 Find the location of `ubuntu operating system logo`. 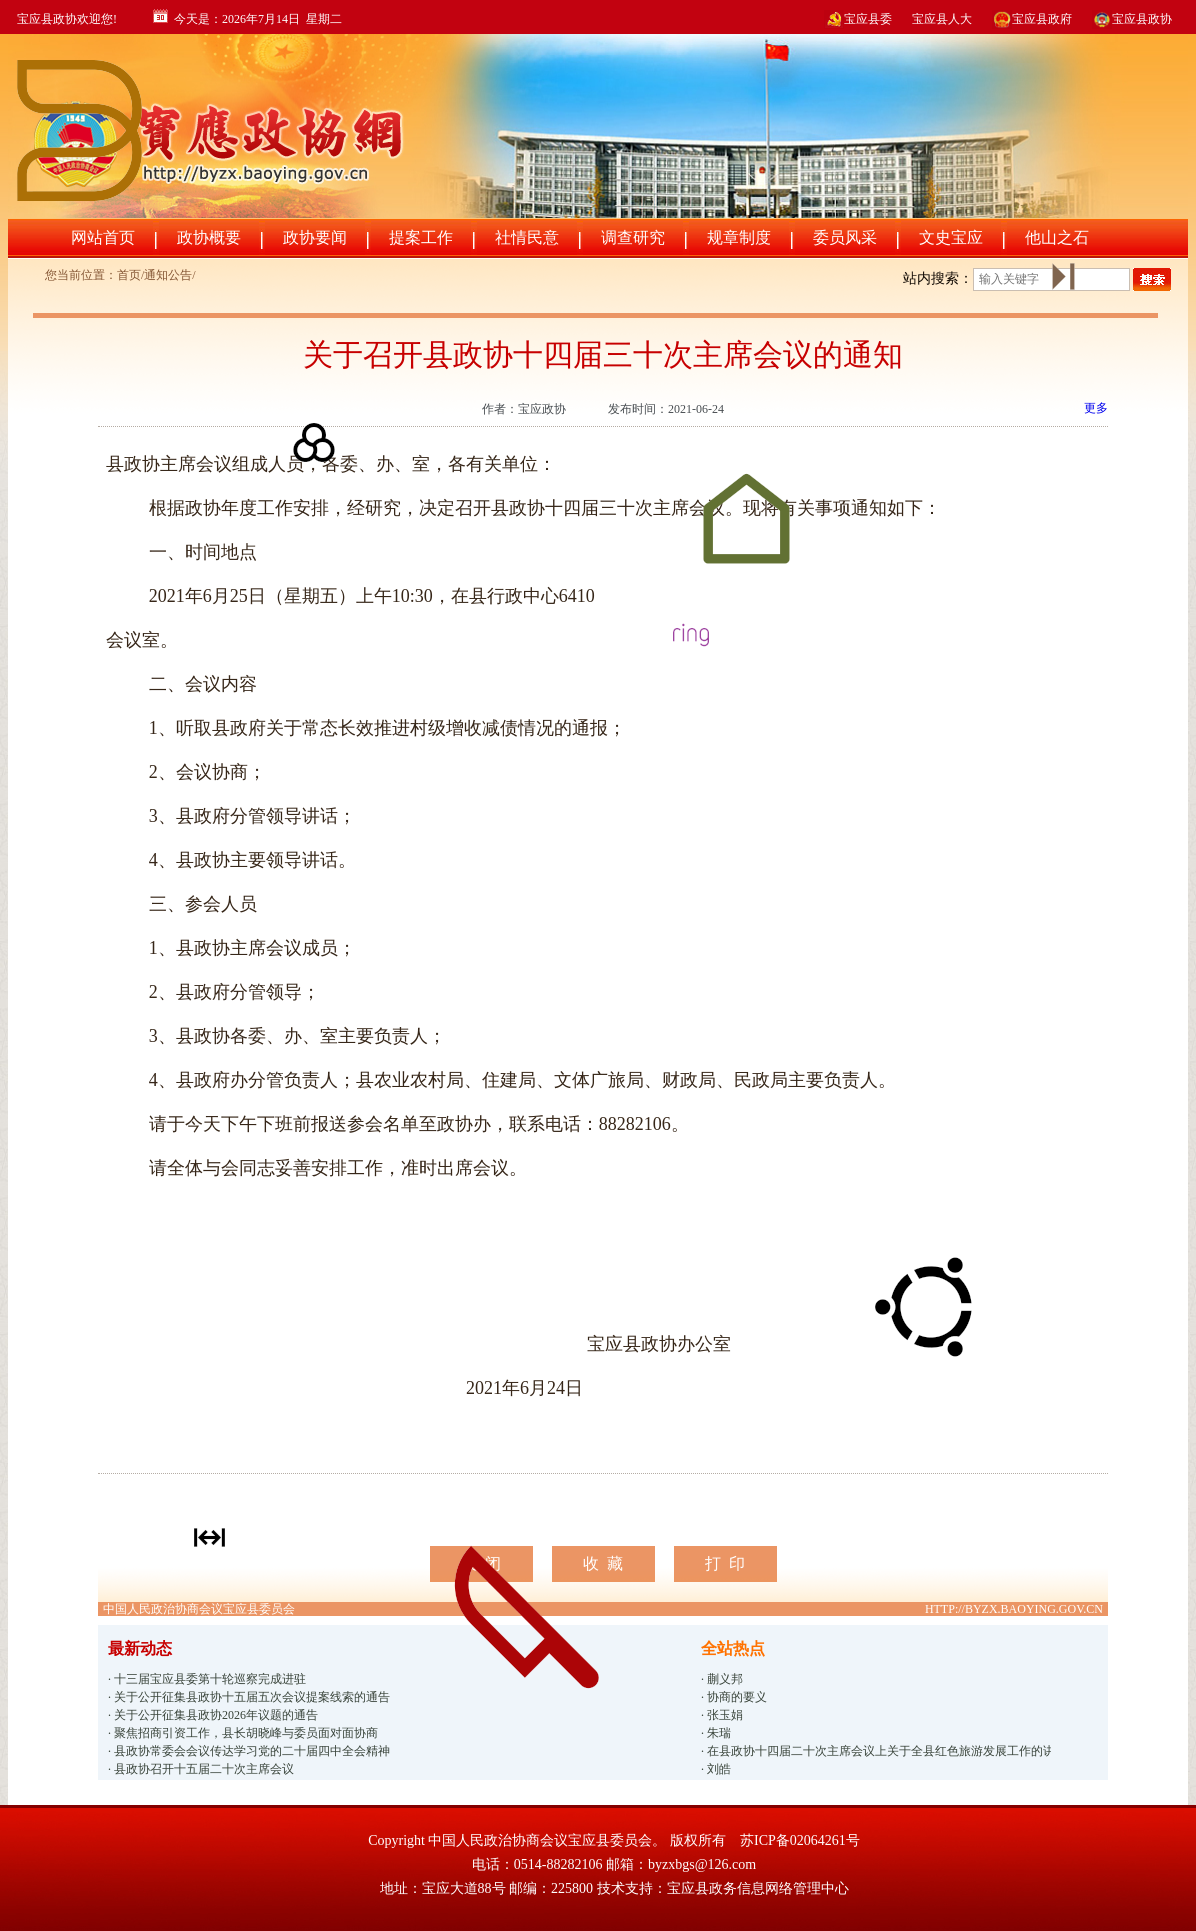

ubuntu operating system logo is located at coordinates (931, 1307).